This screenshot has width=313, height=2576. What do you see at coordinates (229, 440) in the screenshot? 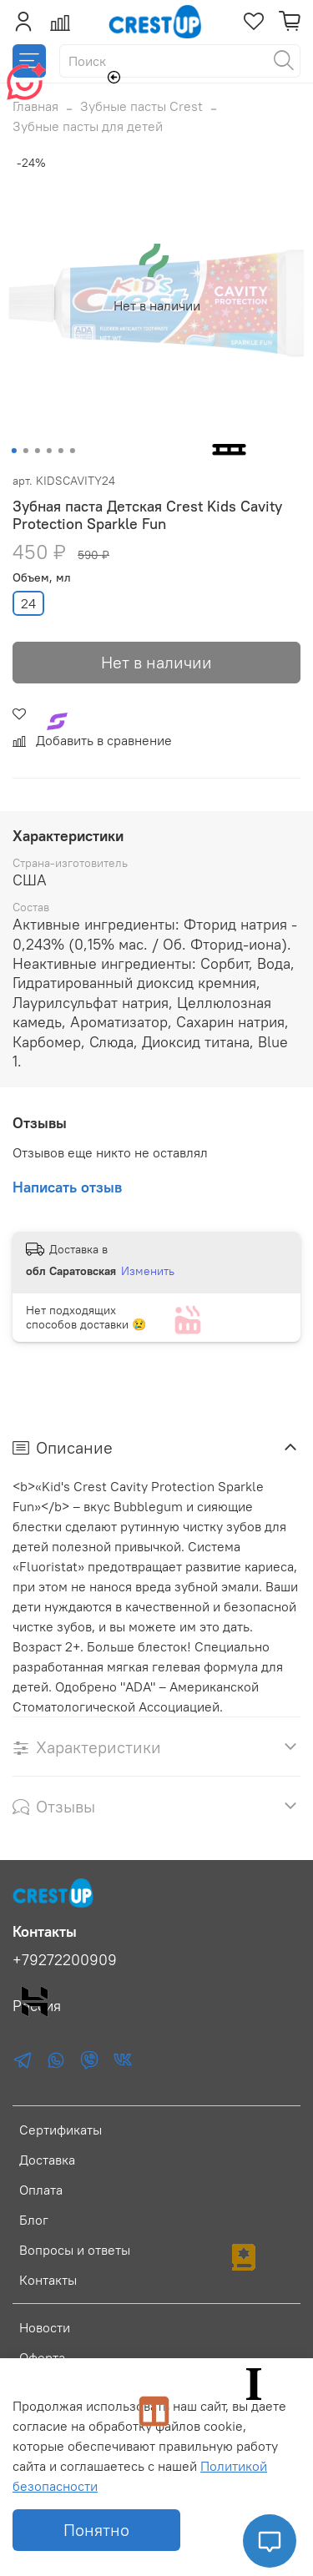
I see `view warehouse inventory` at bounding box center [229, 440].